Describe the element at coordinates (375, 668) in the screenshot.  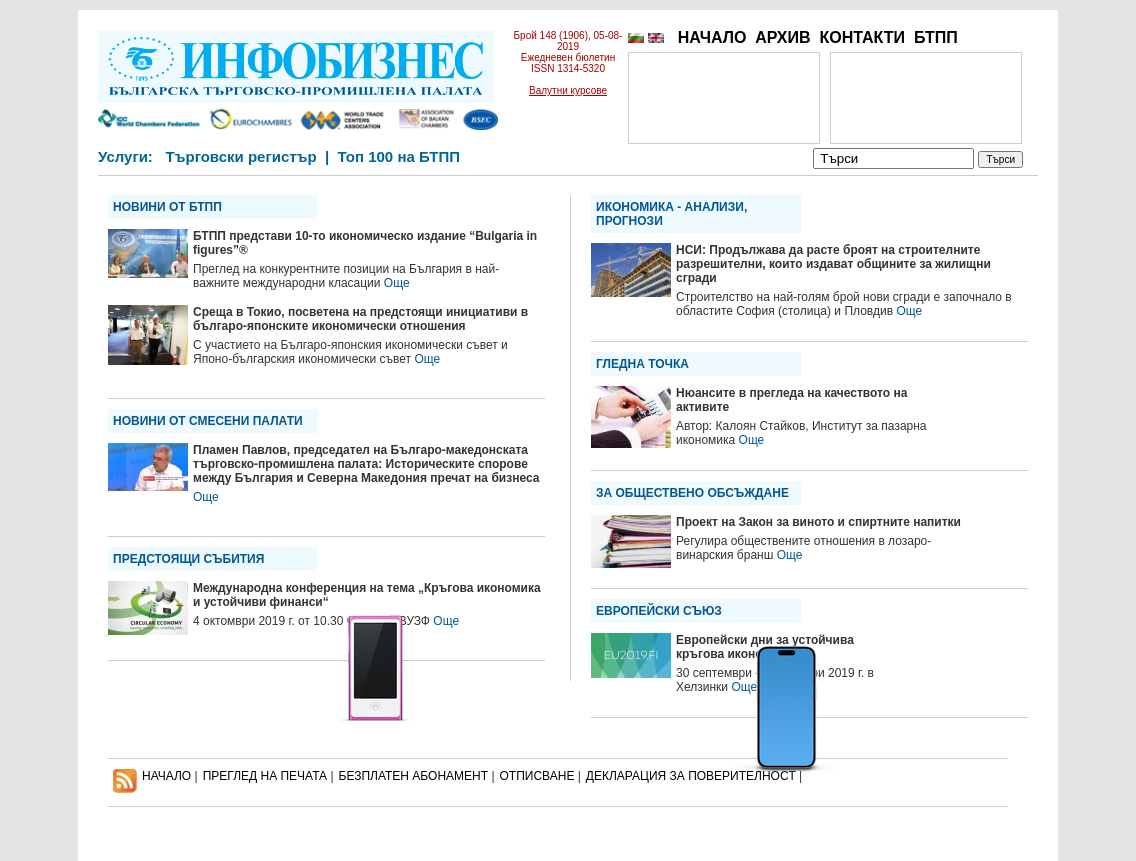
I see `iPod nano device connected` at that location.